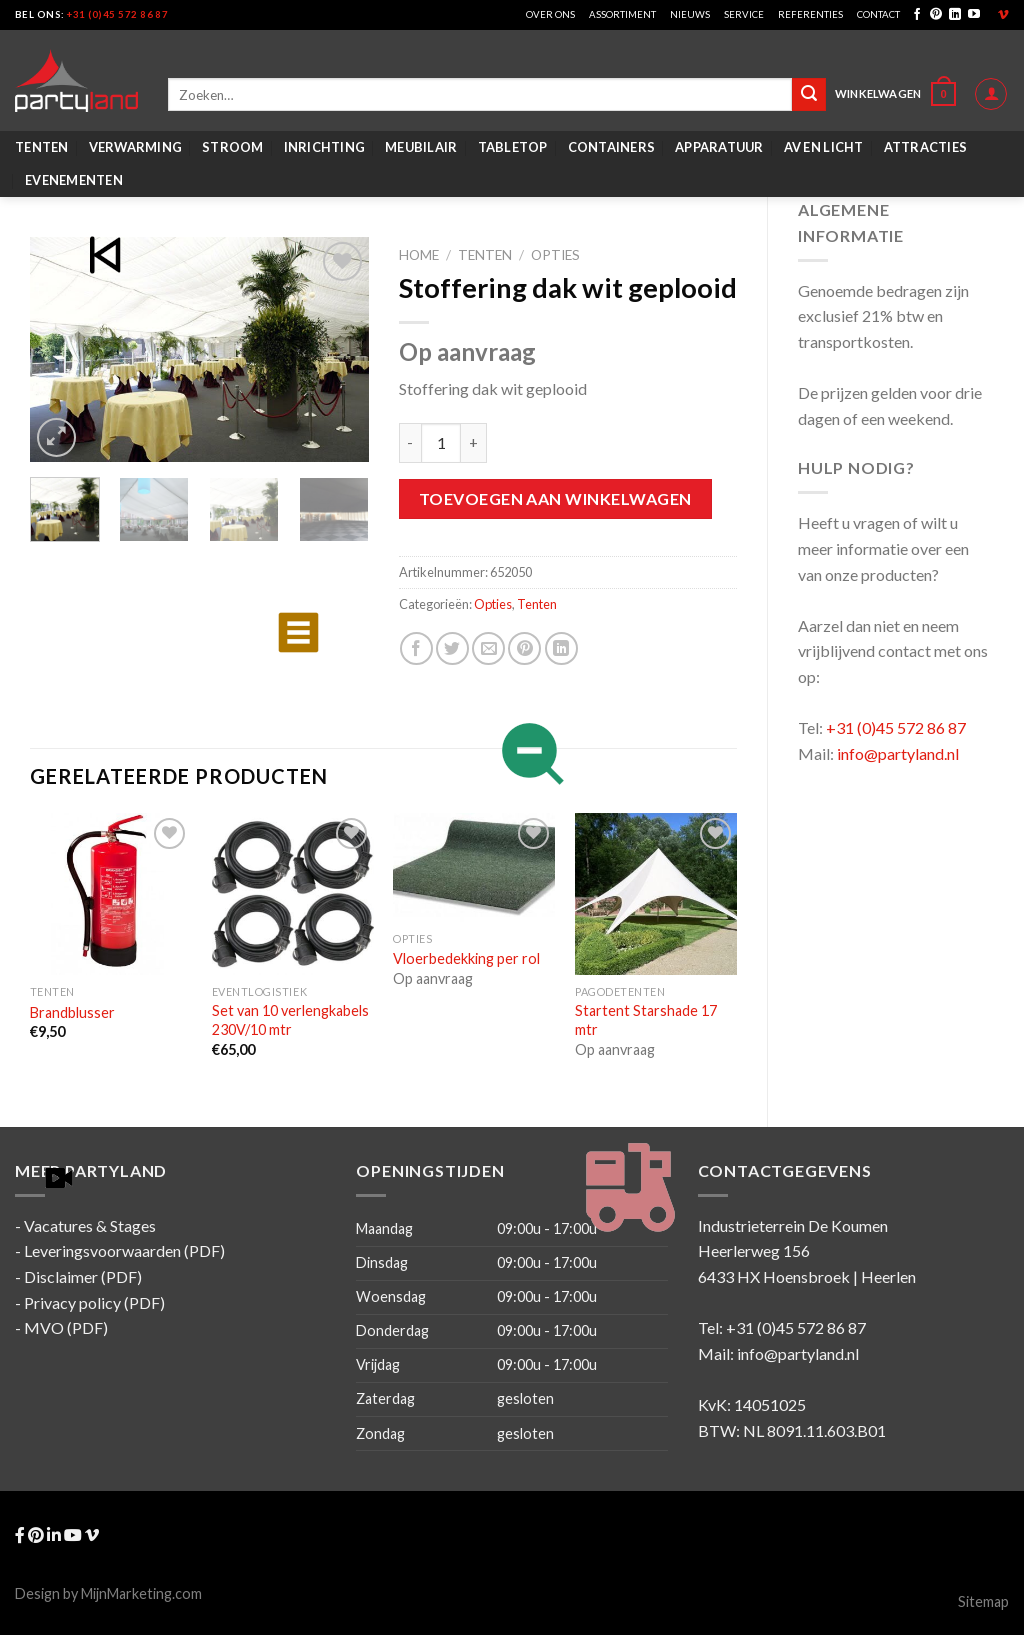 This screenshot has height=1635, width=1024. What do you see at coordinates (628, 1189) in the screenshot?
I see `order food for delivery or pickup` at bounding box center [628, 1189].